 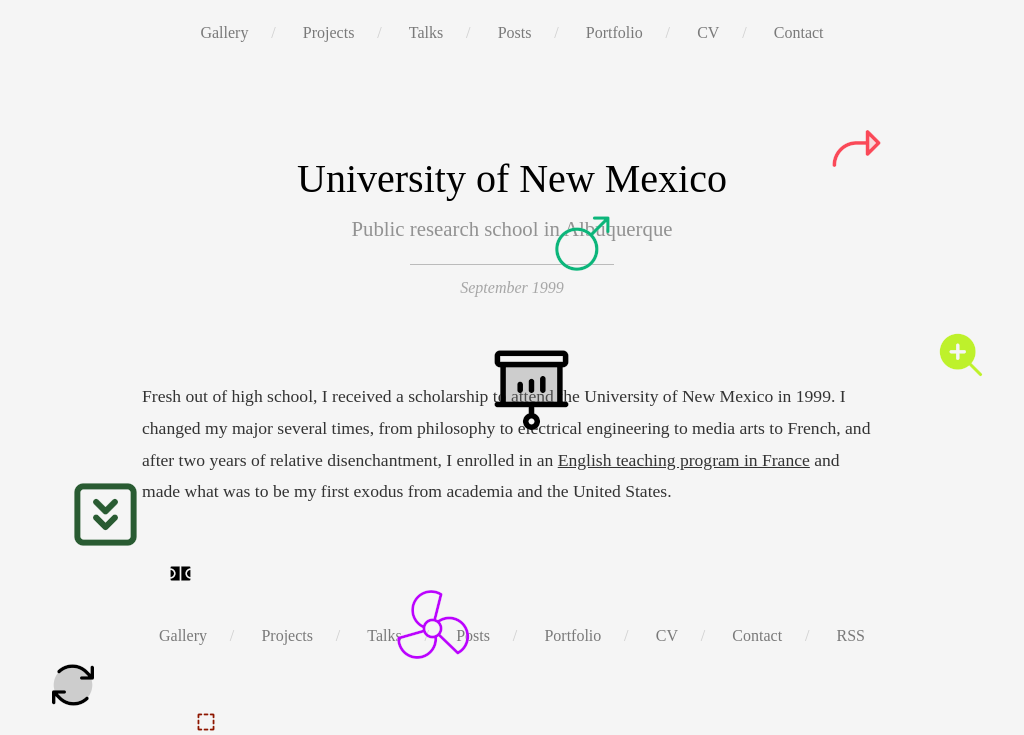 What do you see at coordinates (105, 514) in the screenshot?
I see `collapse or minimize content section` at bounding box center [105, 514].